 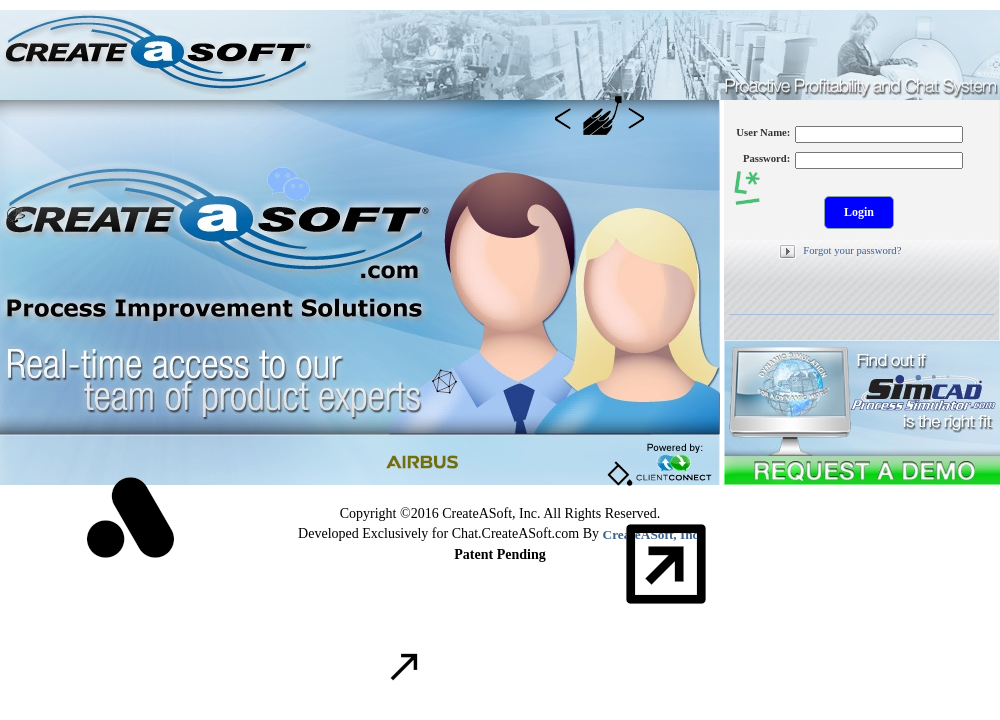 What do you see at coordinates (422, 462) in the screenshot?
I see `airbus company logo` at bounding box center [422, 462].